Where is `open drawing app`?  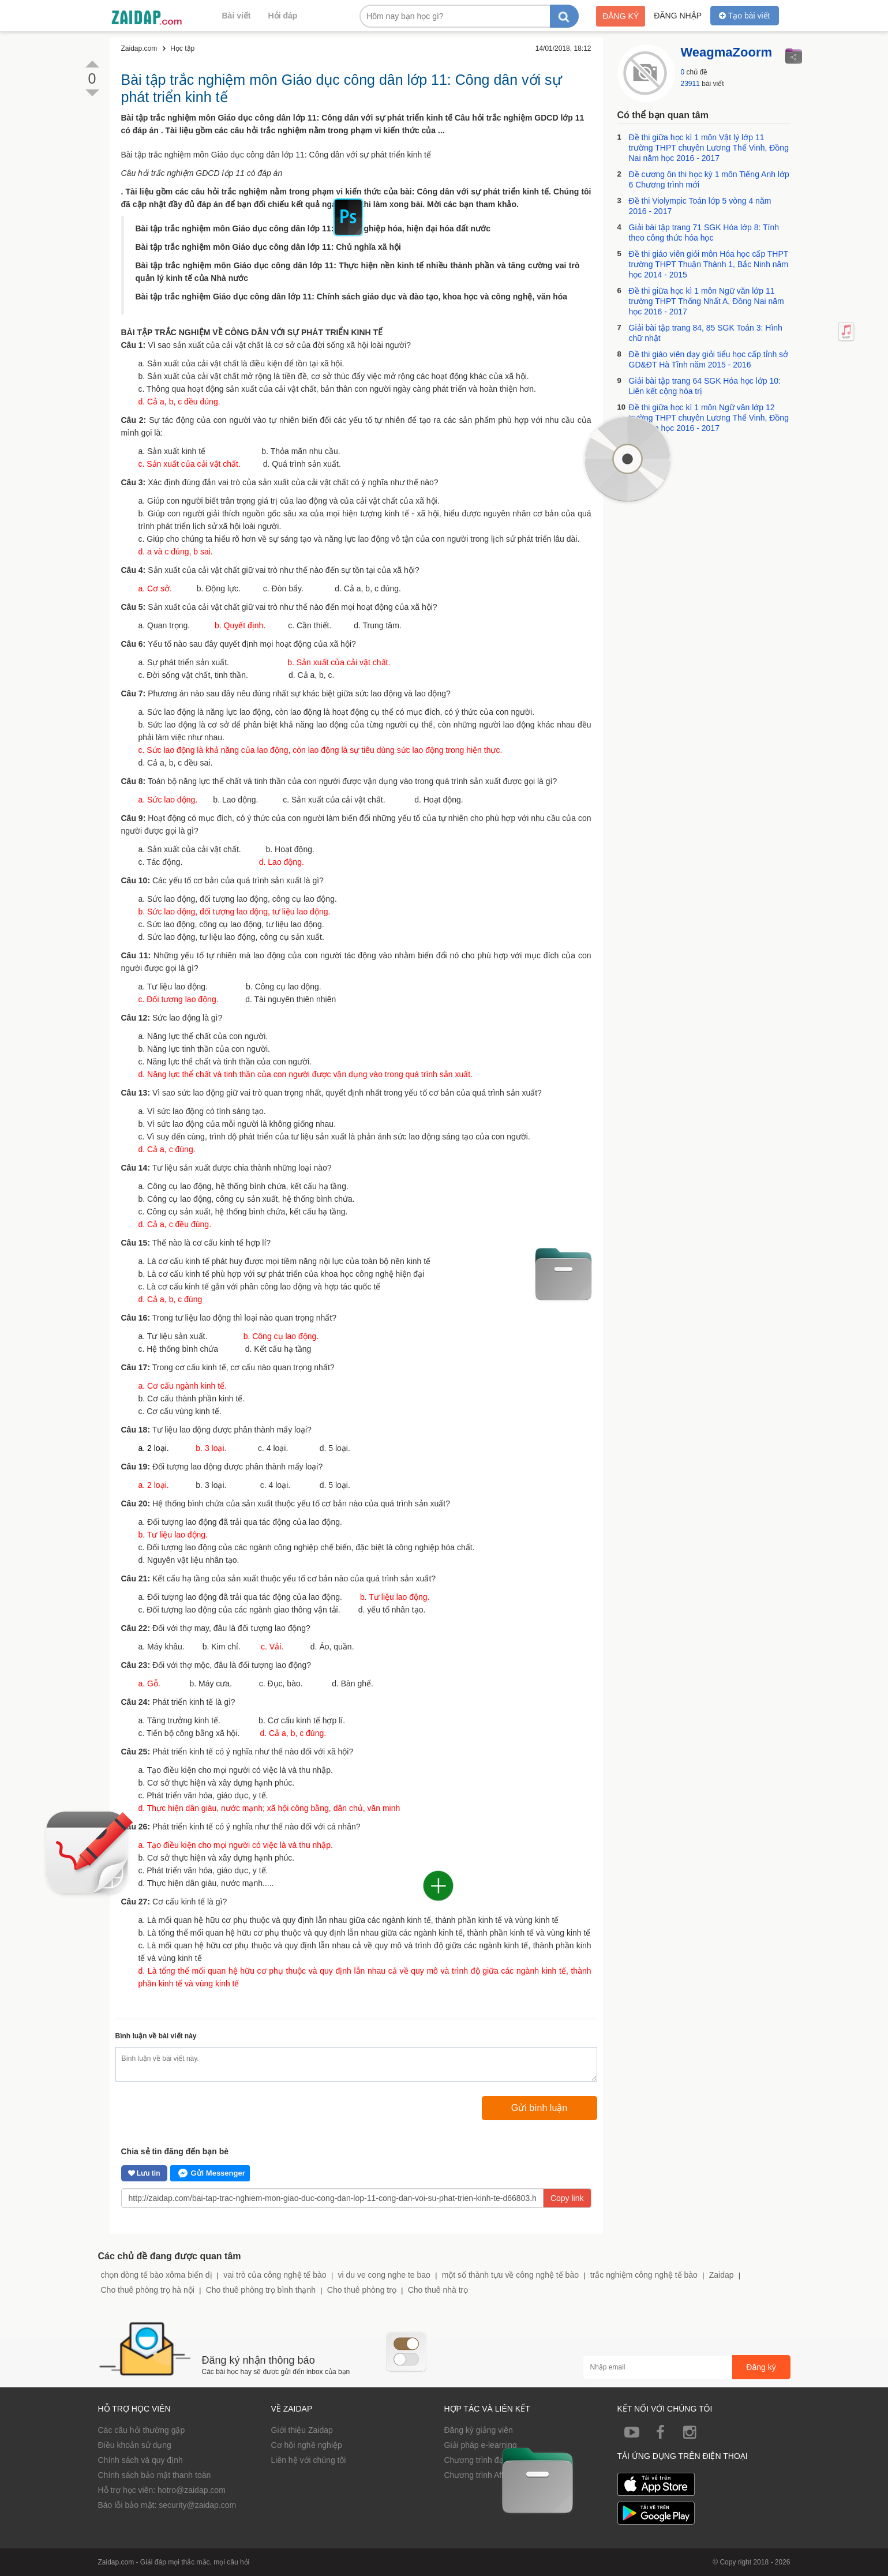
open drawing app is located at coordinates (87, 1852).